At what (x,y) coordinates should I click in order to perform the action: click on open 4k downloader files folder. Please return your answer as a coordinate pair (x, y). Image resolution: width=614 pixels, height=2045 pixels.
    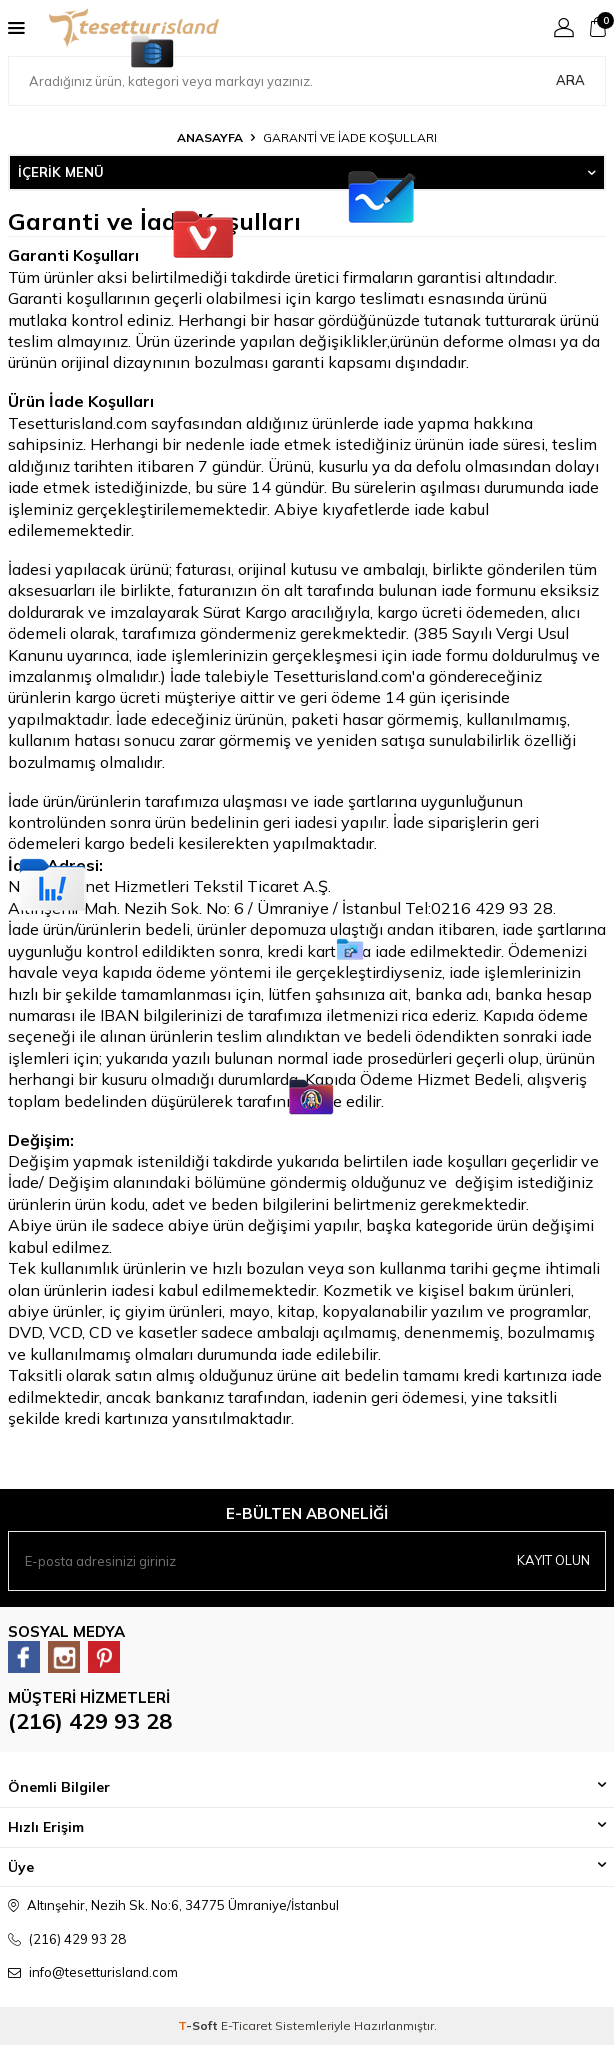
    Looking at the image, I should click on (52, 886).